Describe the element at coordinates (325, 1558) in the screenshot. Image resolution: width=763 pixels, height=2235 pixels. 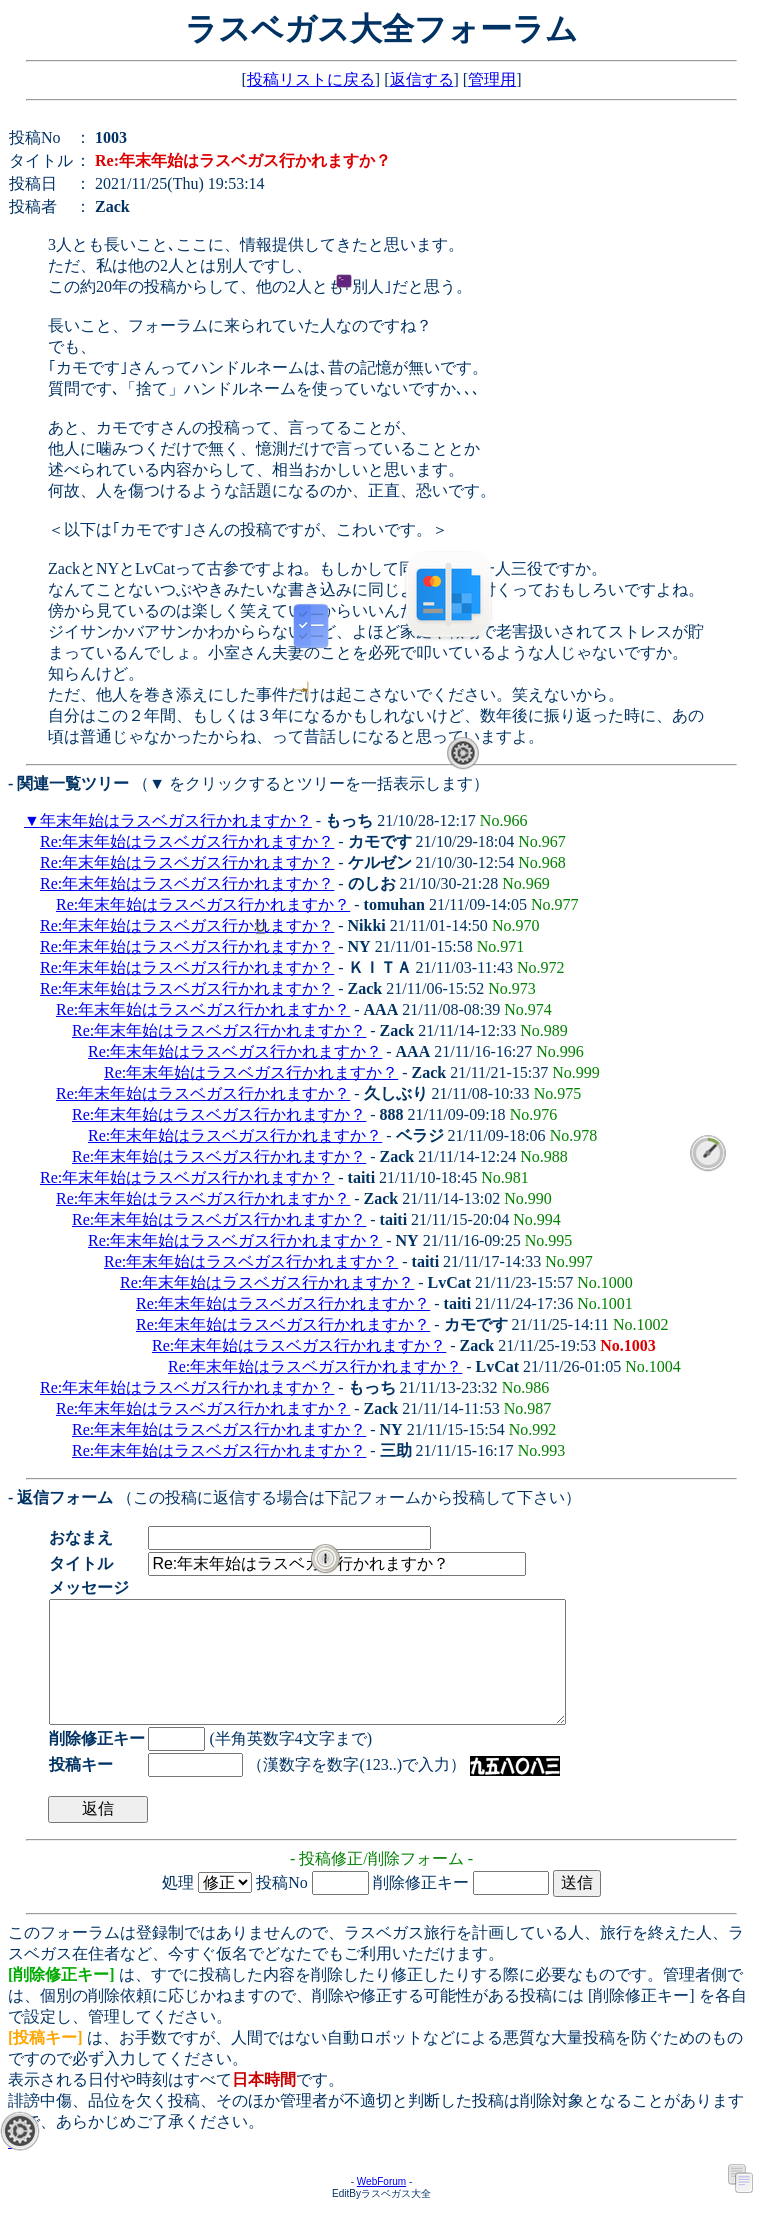
I see `open the passwords app` at that location.